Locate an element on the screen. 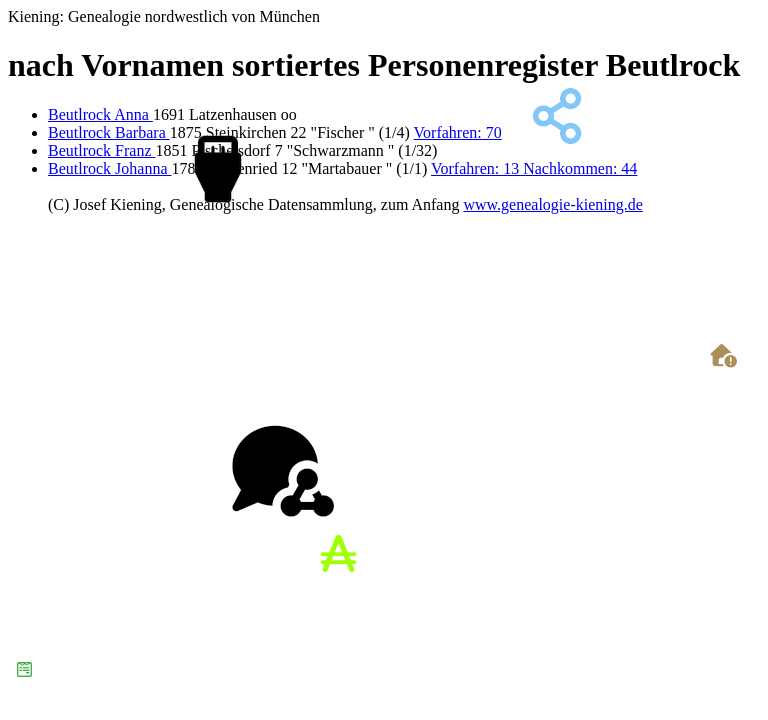 Image resolution: width=768 pixels, height=720 pixels. share content to social networks is located at coordinates (559, 116).